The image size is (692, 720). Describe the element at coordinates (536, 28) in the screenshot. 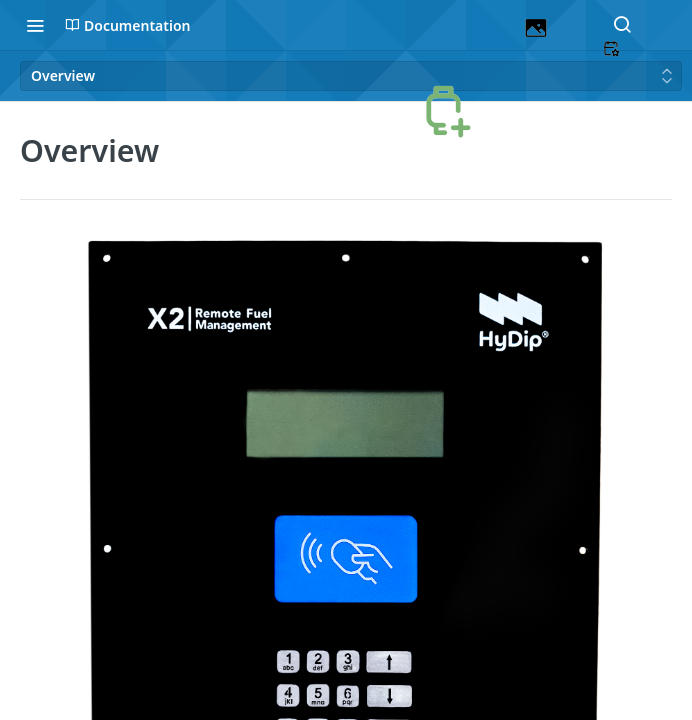

I see `view image or photo` at that location.